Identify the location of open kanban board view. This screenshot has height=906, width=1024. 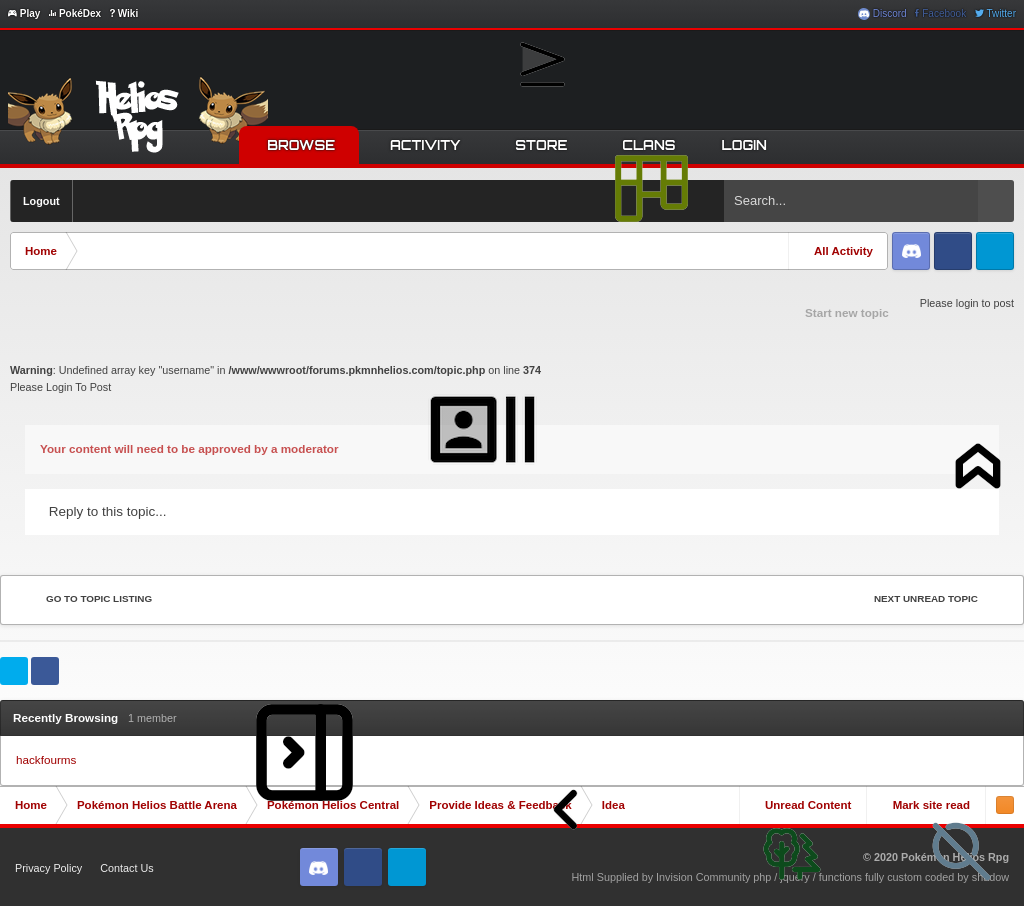
(651, 185).